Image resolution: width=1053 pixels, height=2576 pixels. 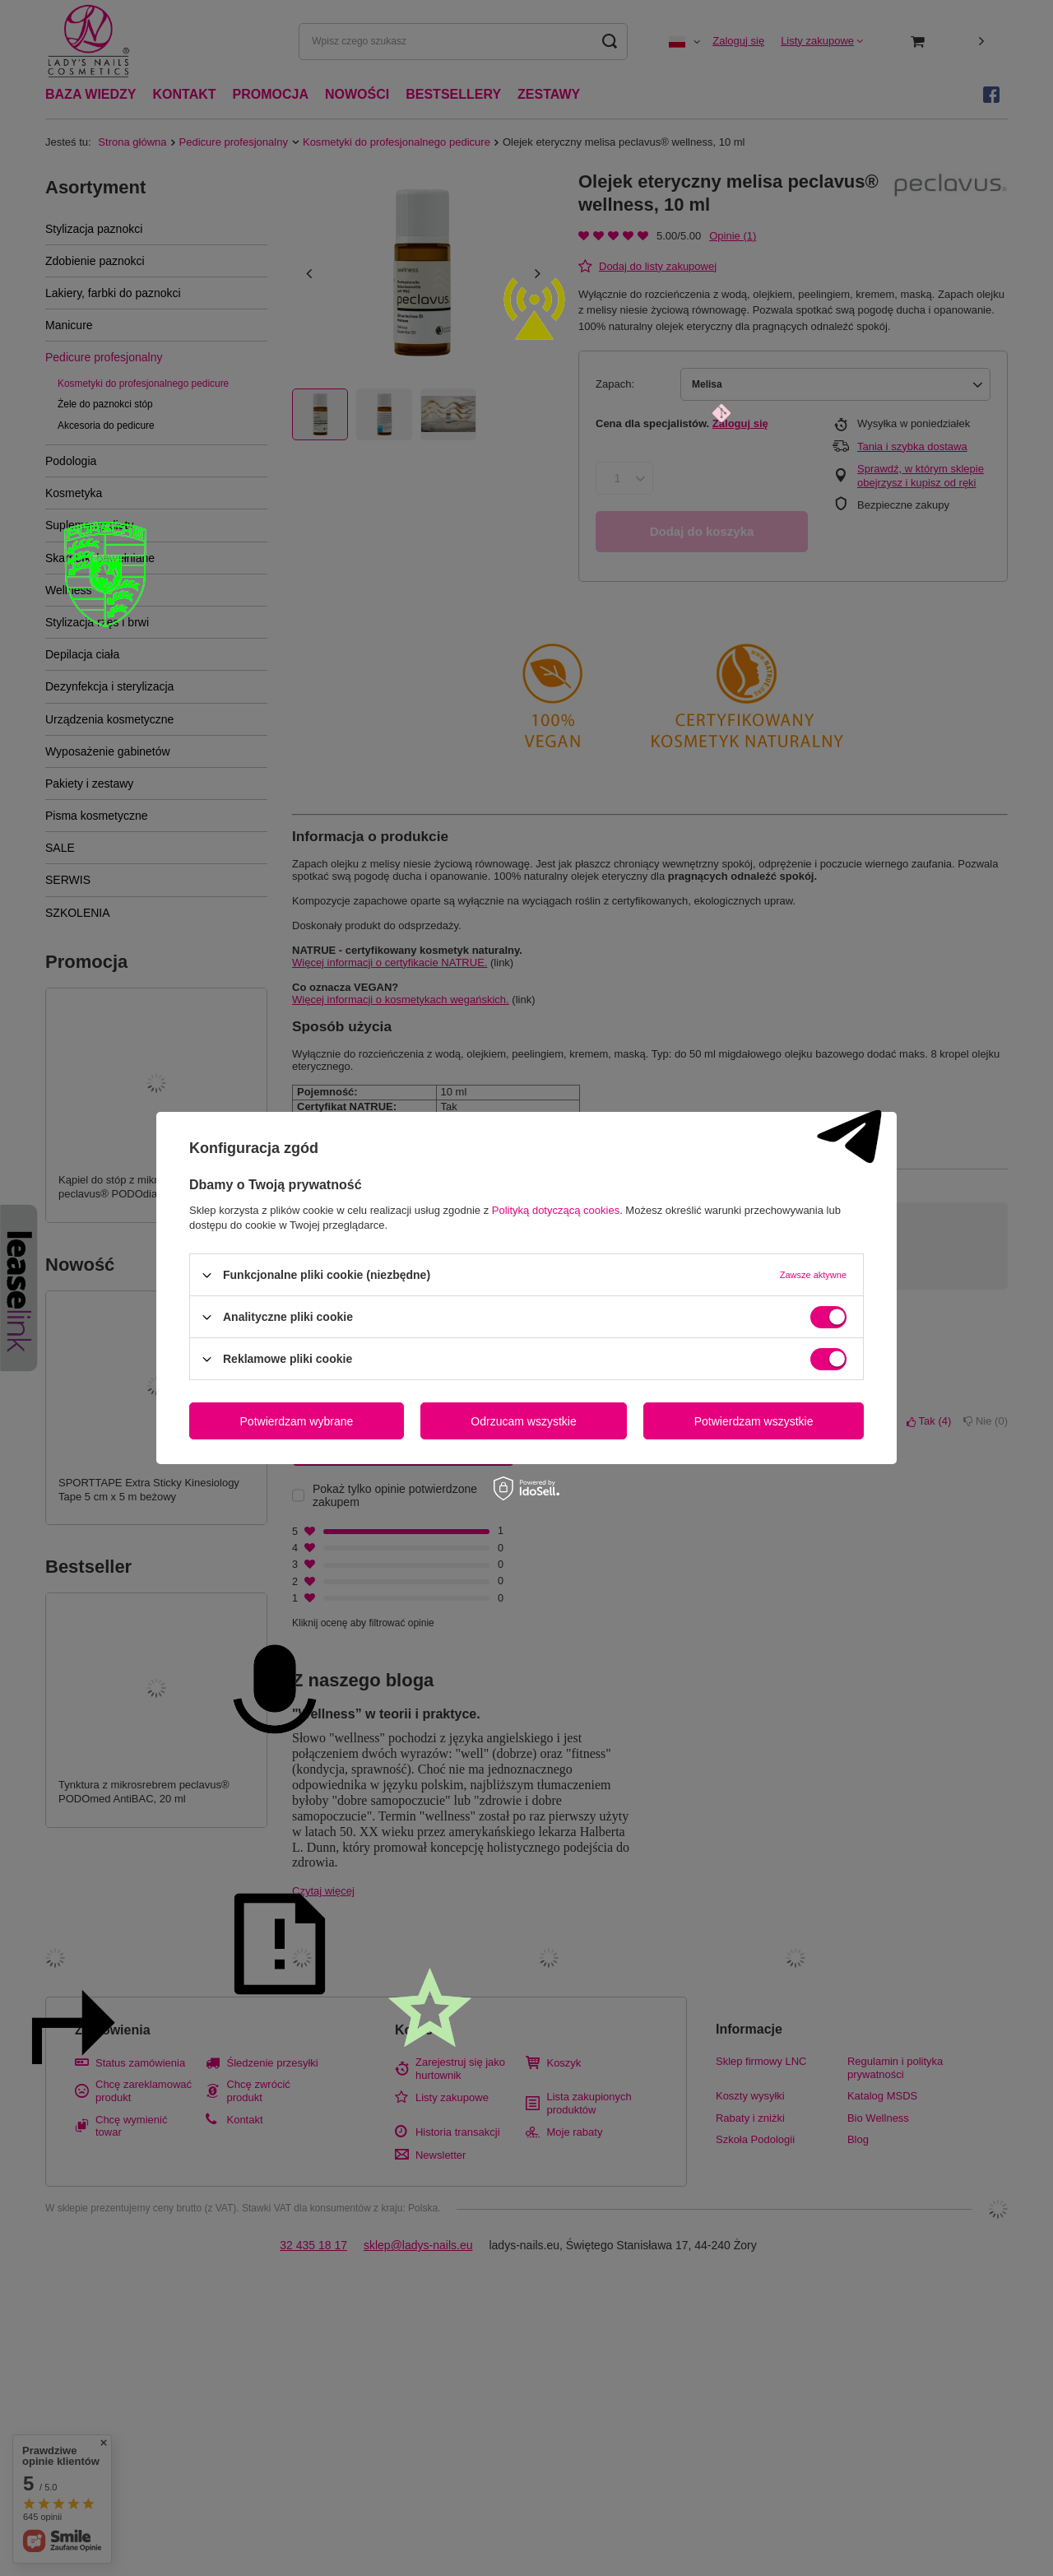 I want to click on share or forward content, so click(x=68, y=2028).